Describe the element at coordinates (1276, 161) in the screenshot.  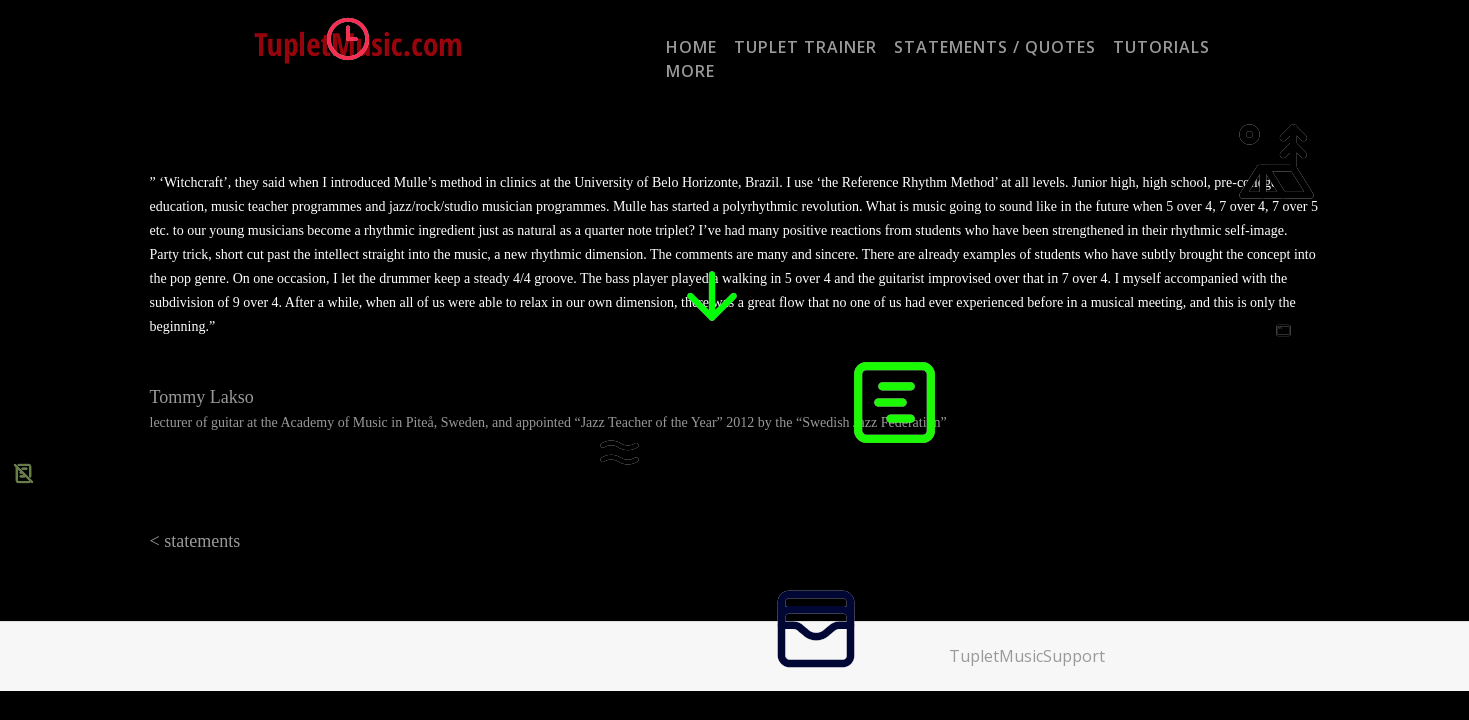
I see `explore camping or outdoor activities` at that location.